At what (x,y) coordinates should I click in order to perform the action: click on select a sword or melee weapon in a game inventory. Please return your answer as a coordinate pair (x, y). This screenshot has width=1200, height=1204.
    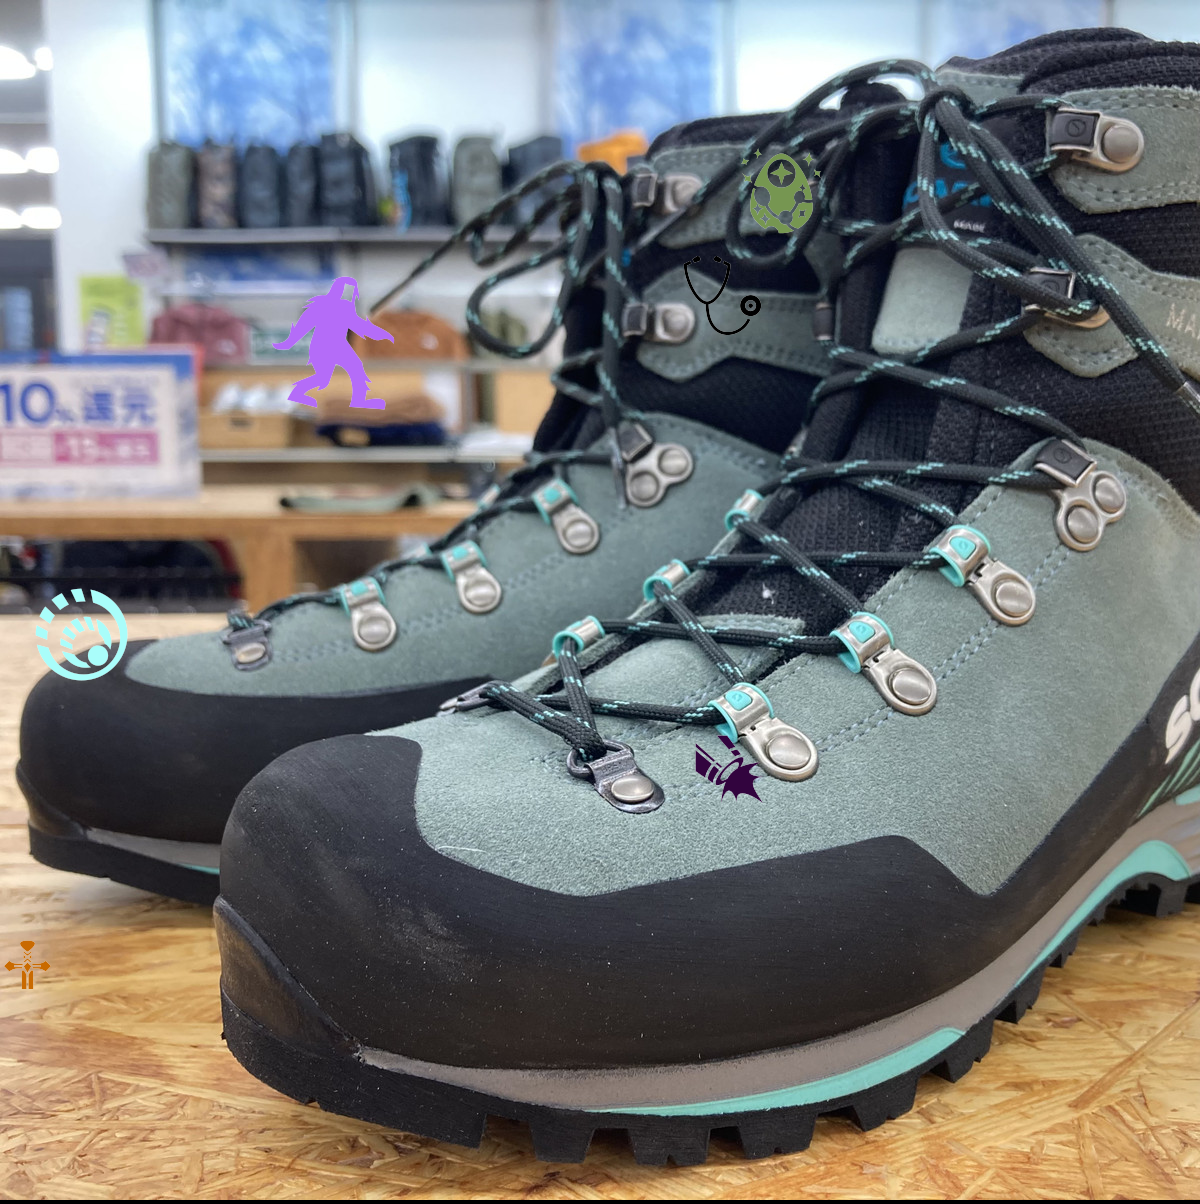
    Looking at the image, I should click on (27, 964).